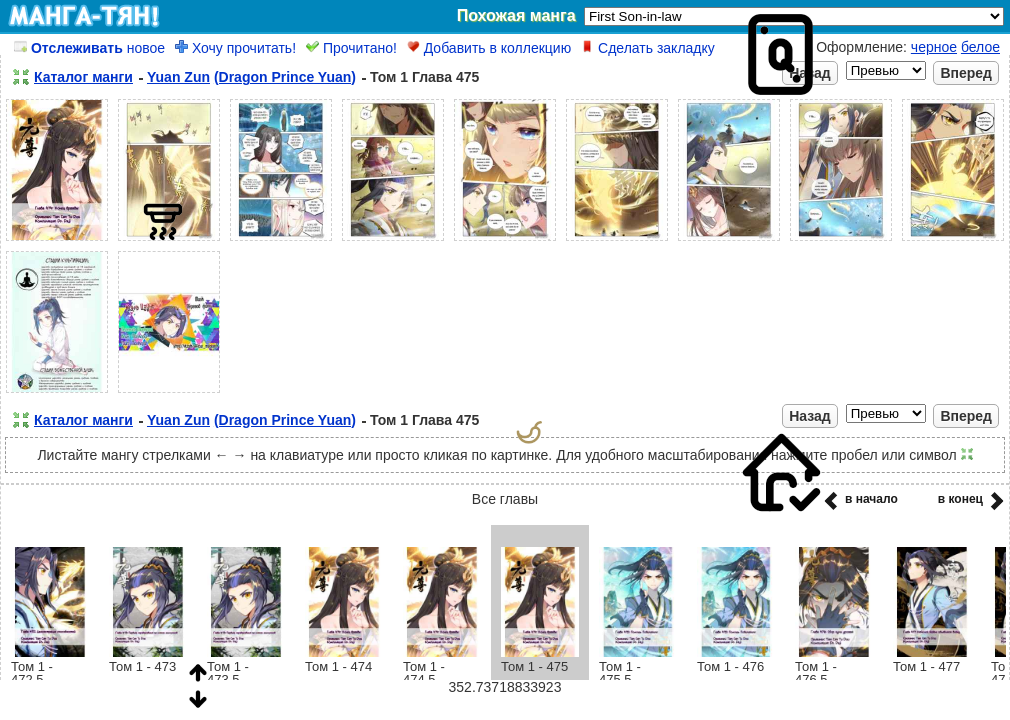 The width and height of the screenshot is (1010, 720). I want to click on indicates spicy food or heat level, so click(530, 433).